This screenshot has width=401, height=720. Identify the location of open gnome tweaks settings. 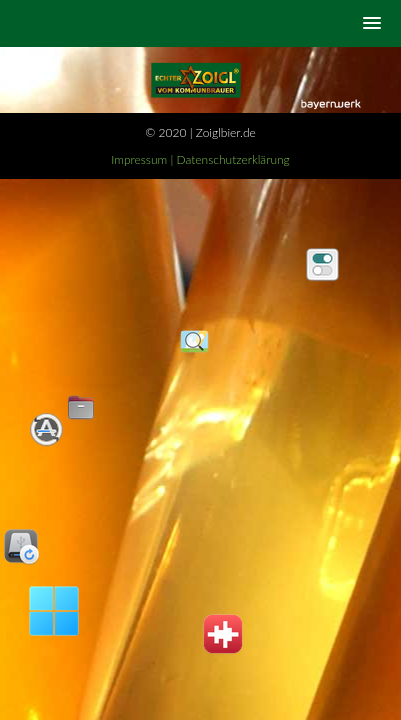
(322, 264).